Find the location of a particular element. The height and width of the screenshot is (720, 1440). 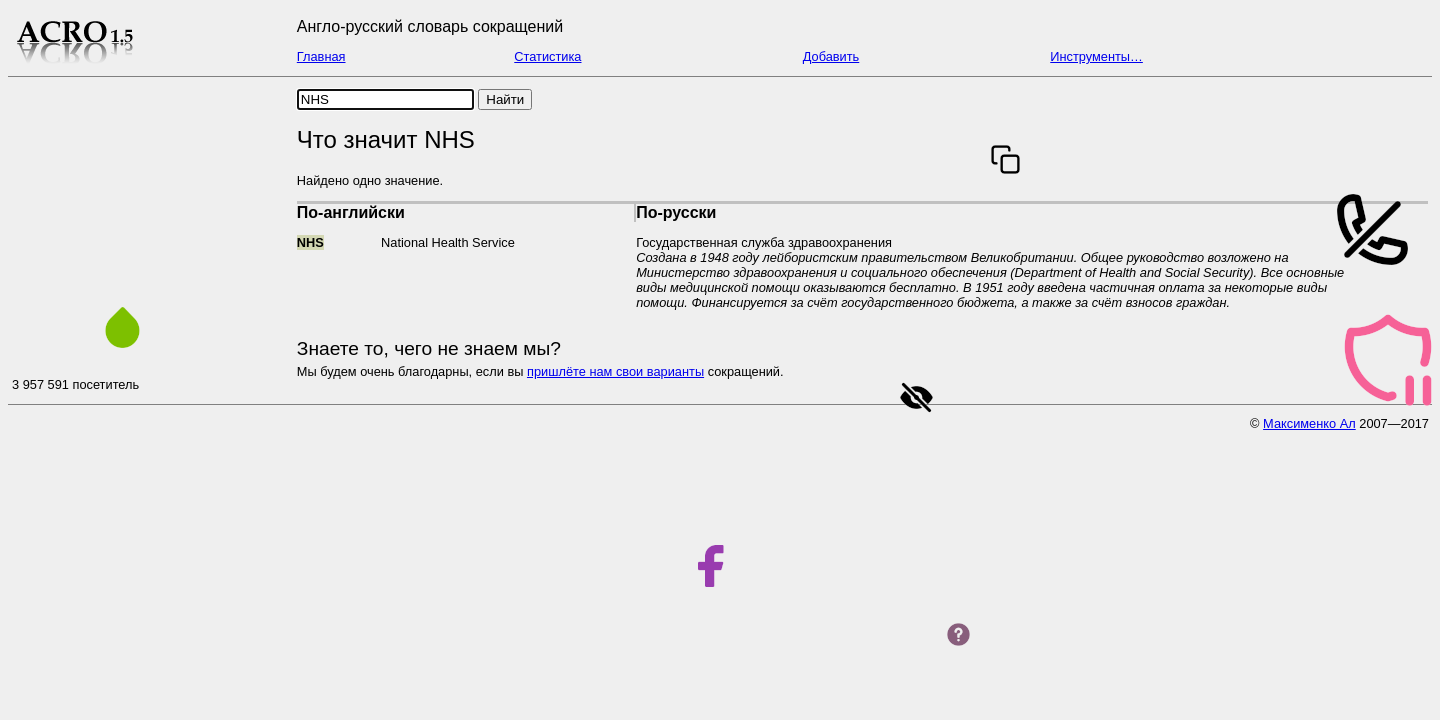

copy to clipboard is located at coordinates (1005, 159).